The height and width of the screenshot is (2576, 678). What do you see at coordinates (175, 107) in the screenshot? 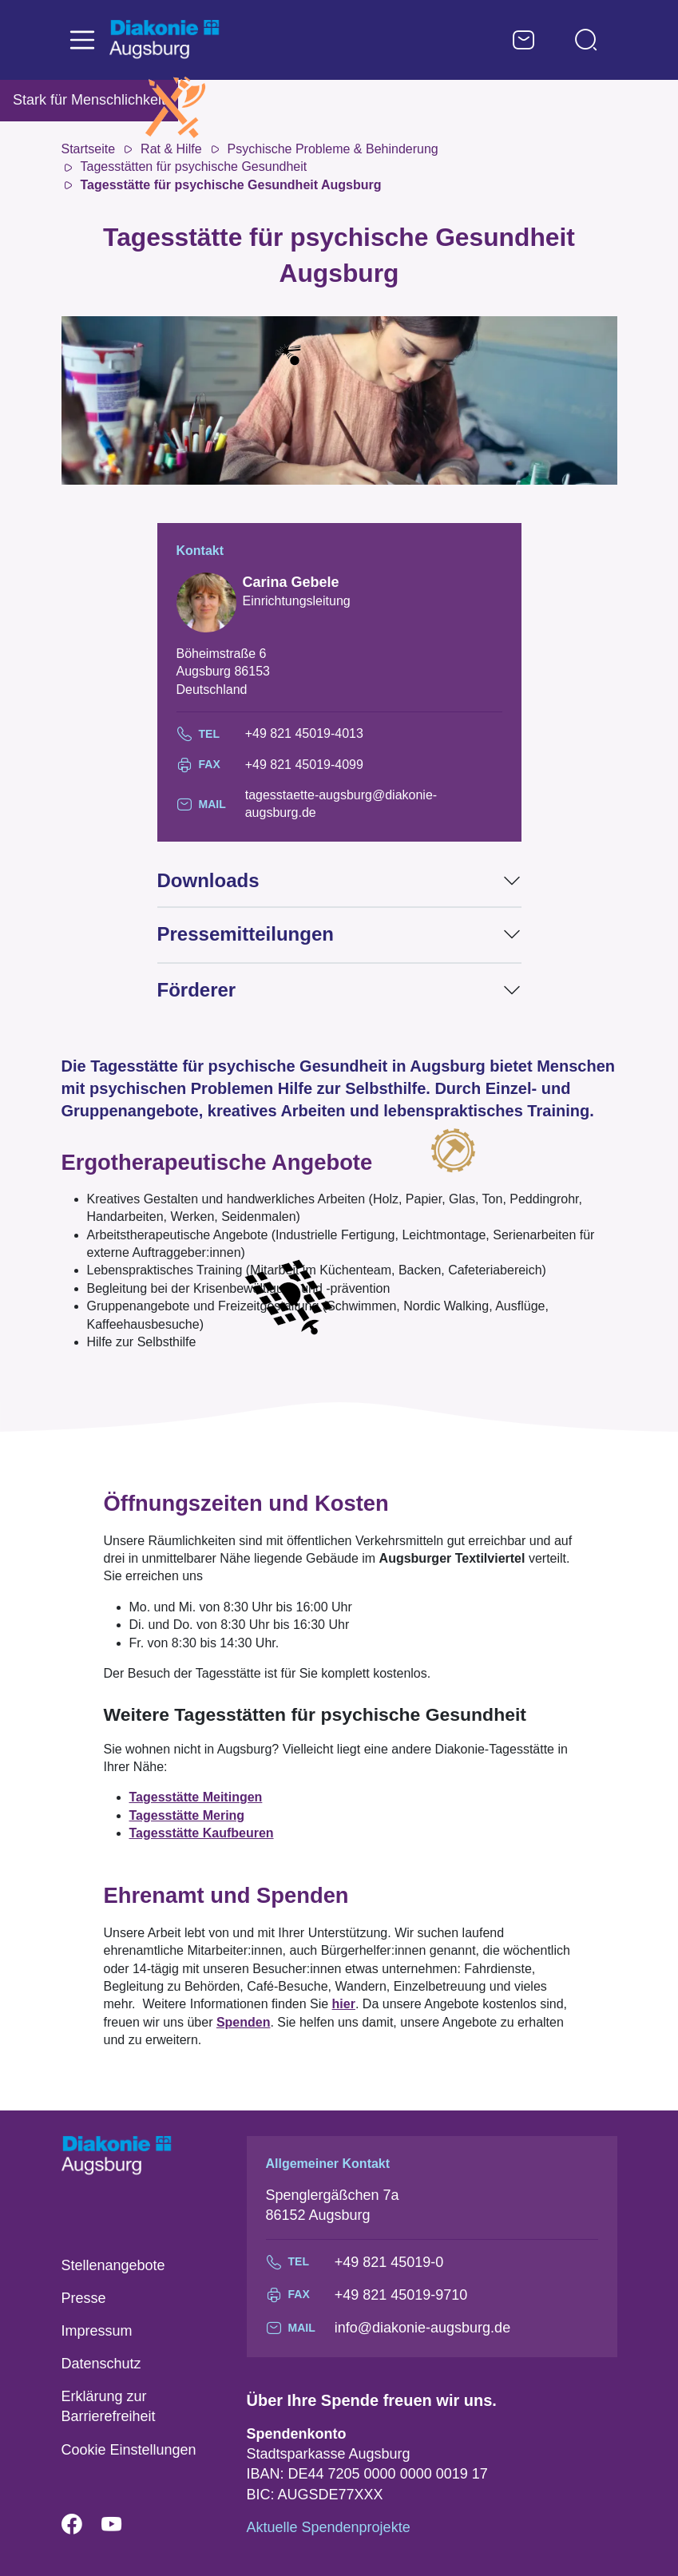
I see `access combat or battle features` at bounding box center [175, 107].